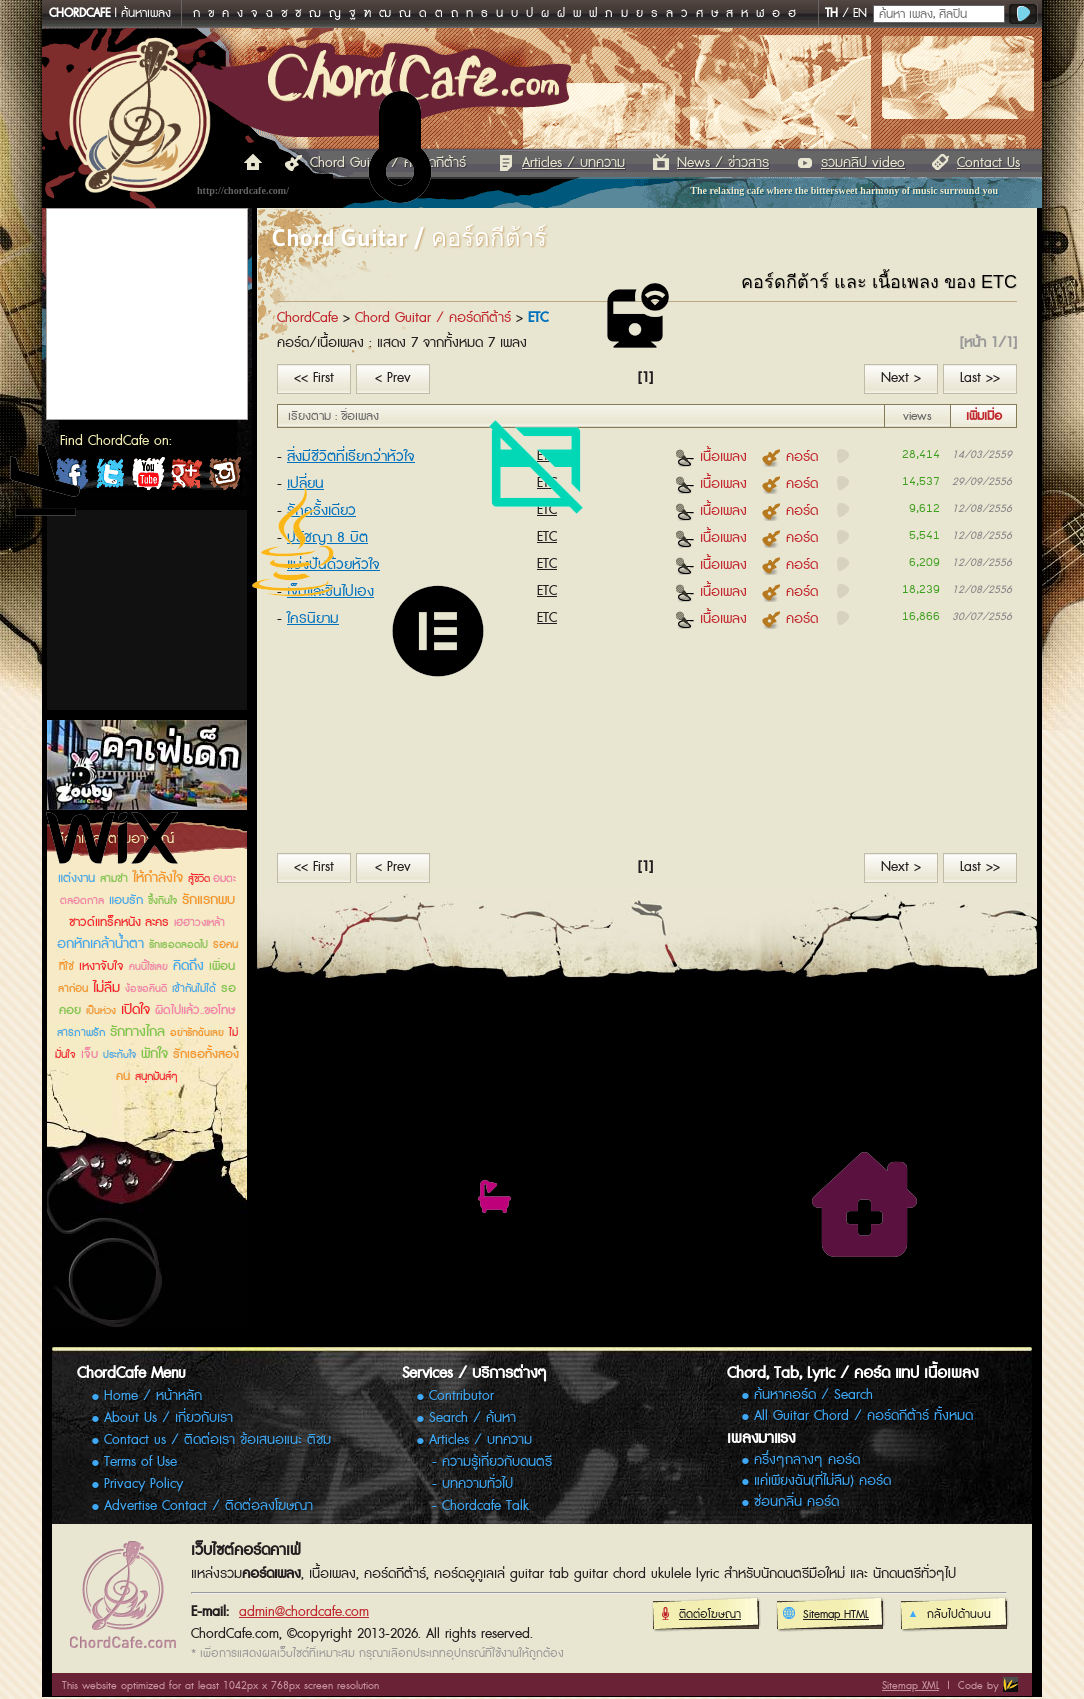  What do you see at coordinates (438, 631) in the screenshot?
I see `elementor website builder logo` at bounding box center [438, 631].